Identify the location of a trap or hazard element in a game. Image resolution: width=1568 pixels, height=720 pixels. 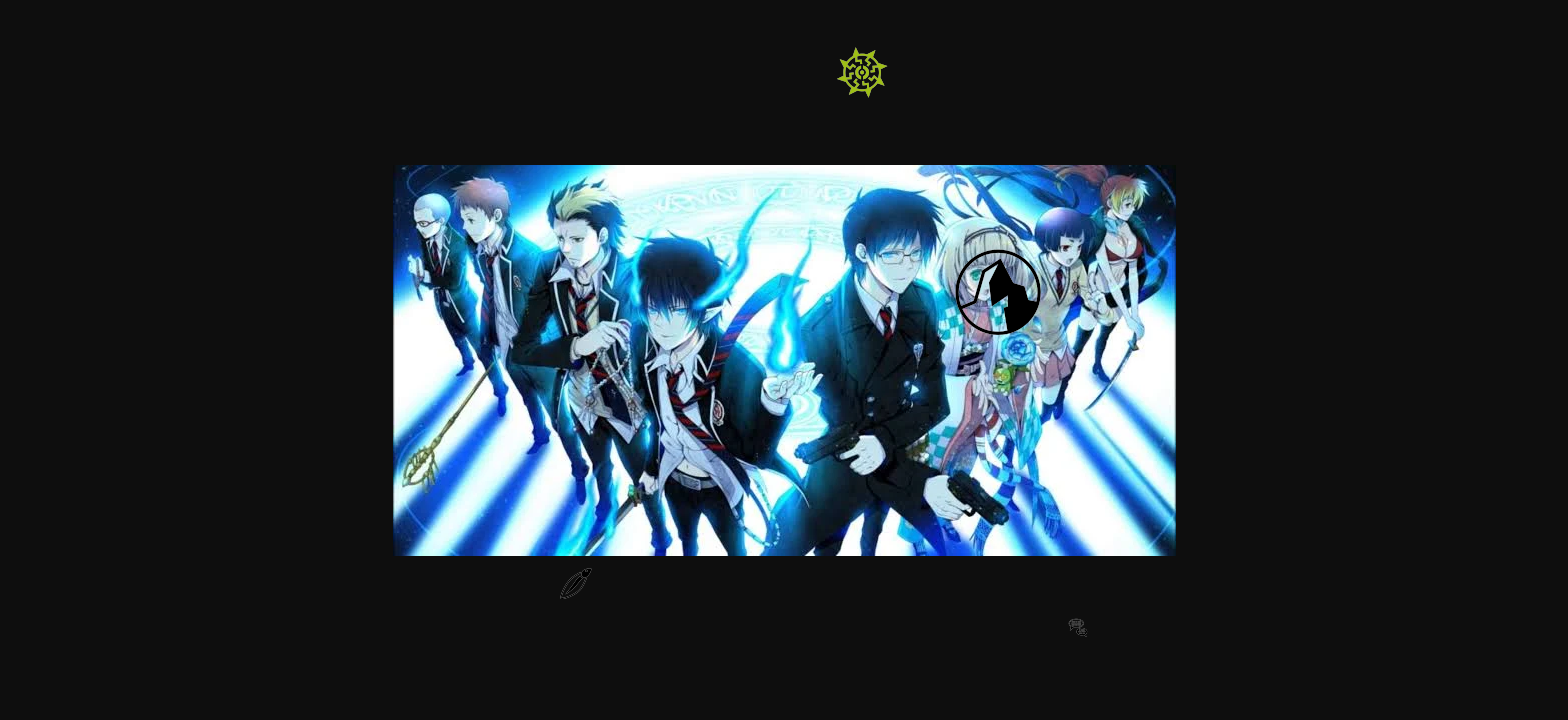
(862, 72).